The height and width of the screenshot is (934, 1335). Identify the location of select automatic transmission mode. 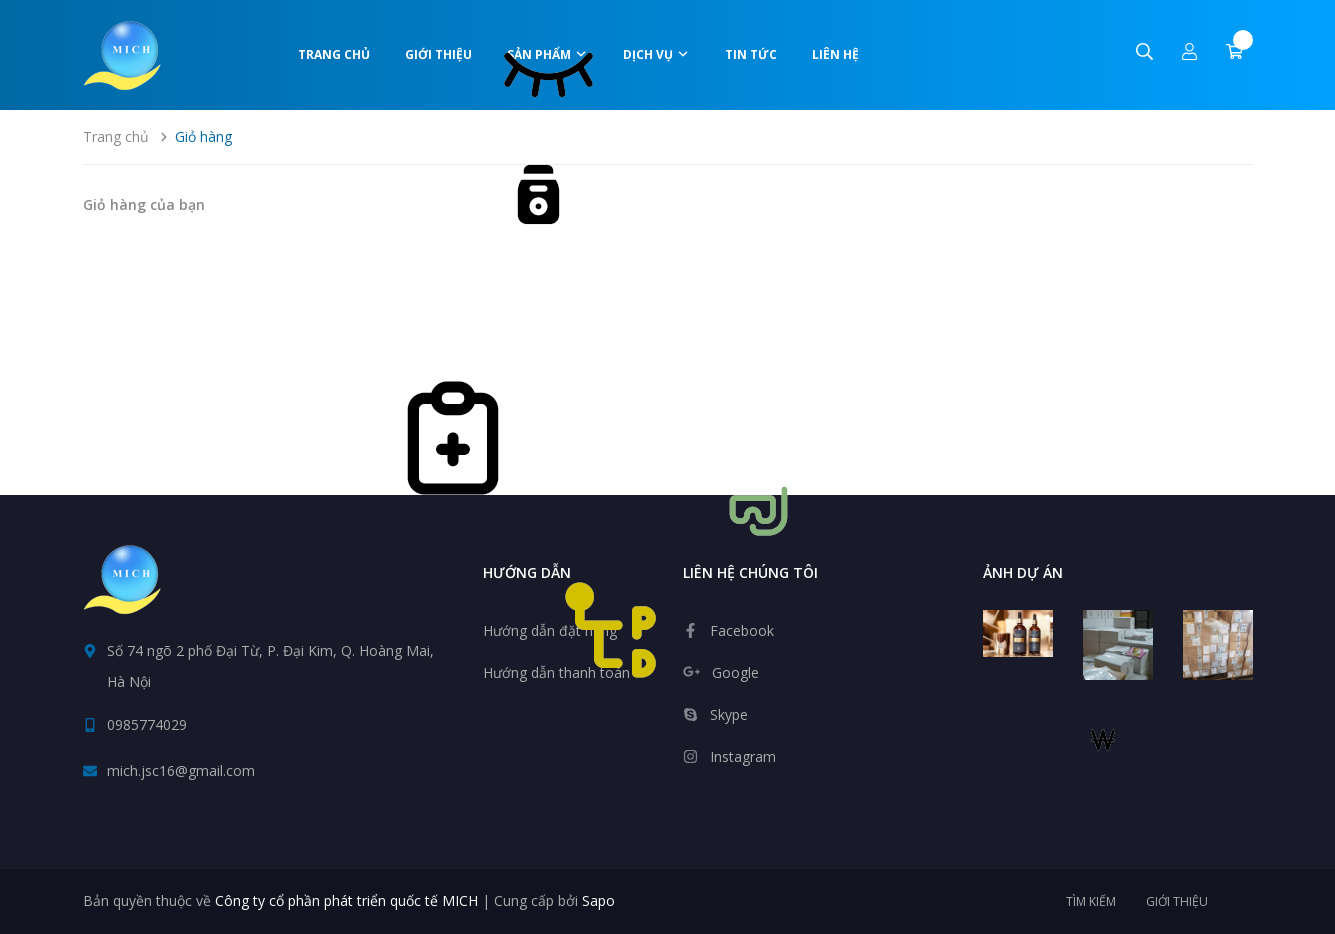
(613, 630).